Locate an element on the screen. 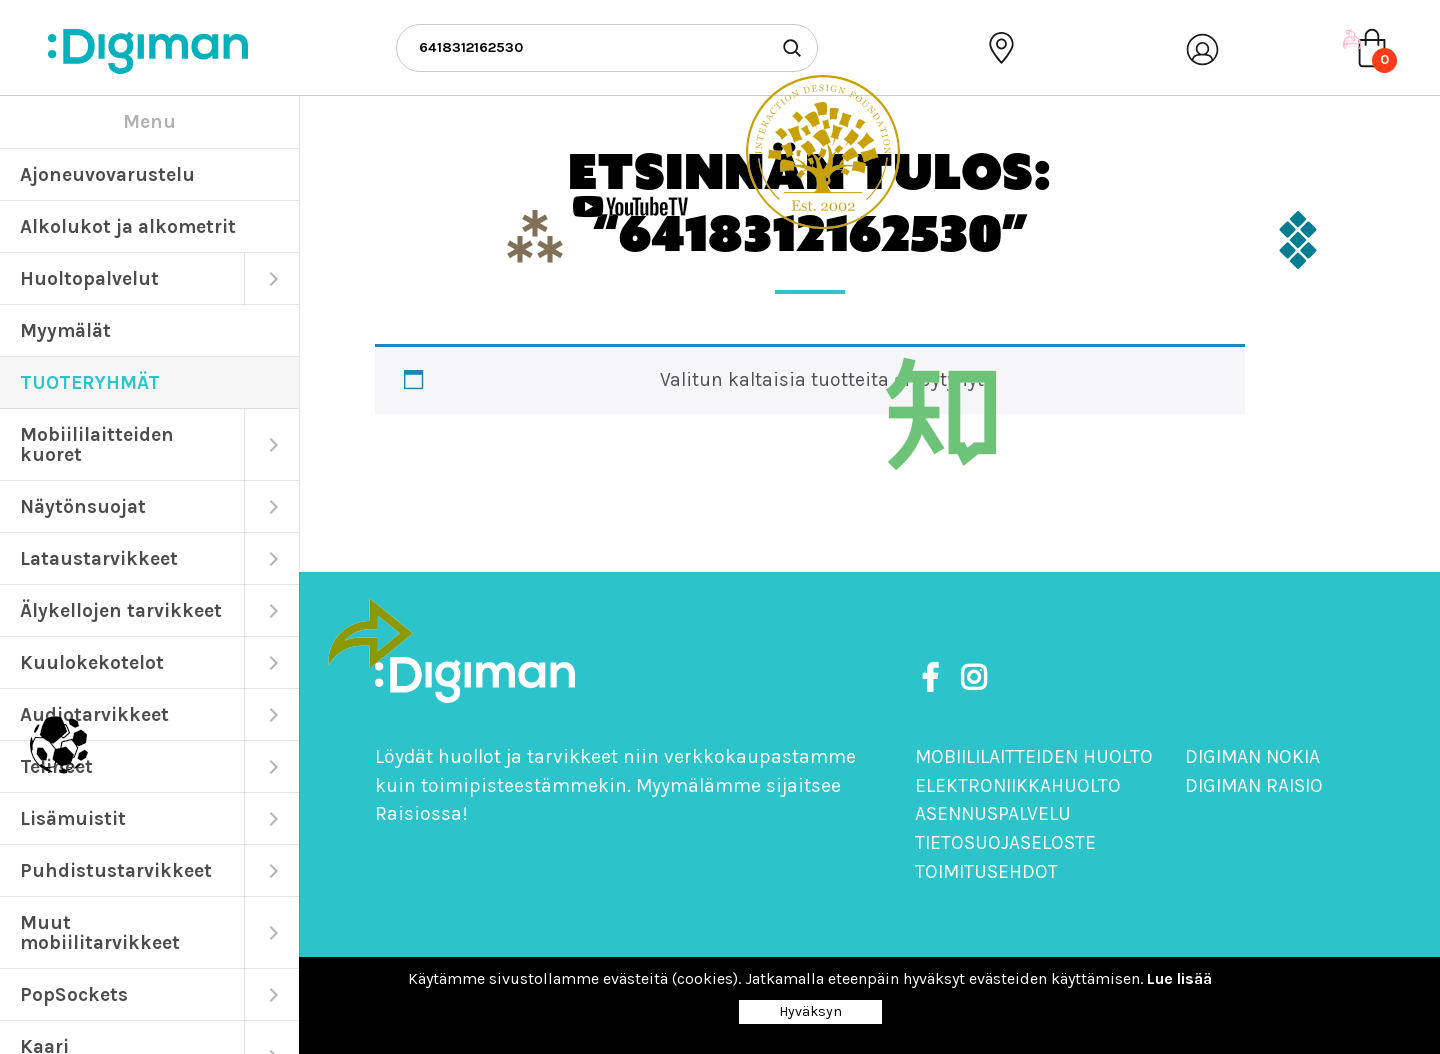 This screenshot has width=1440, height=1054. share content with others is located at coordinates (365, 637).